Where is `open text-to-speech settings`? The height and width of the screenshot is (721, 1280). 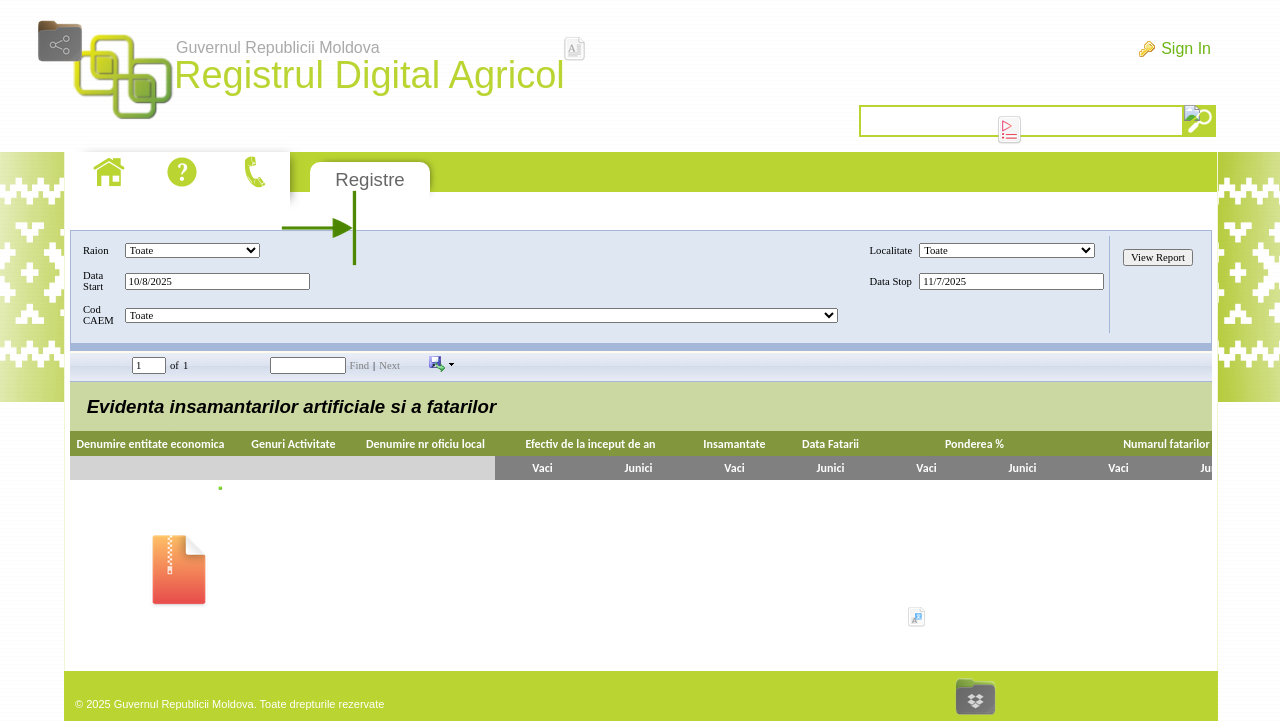 open text-to-speech settings is located at coordinates (197, 457).